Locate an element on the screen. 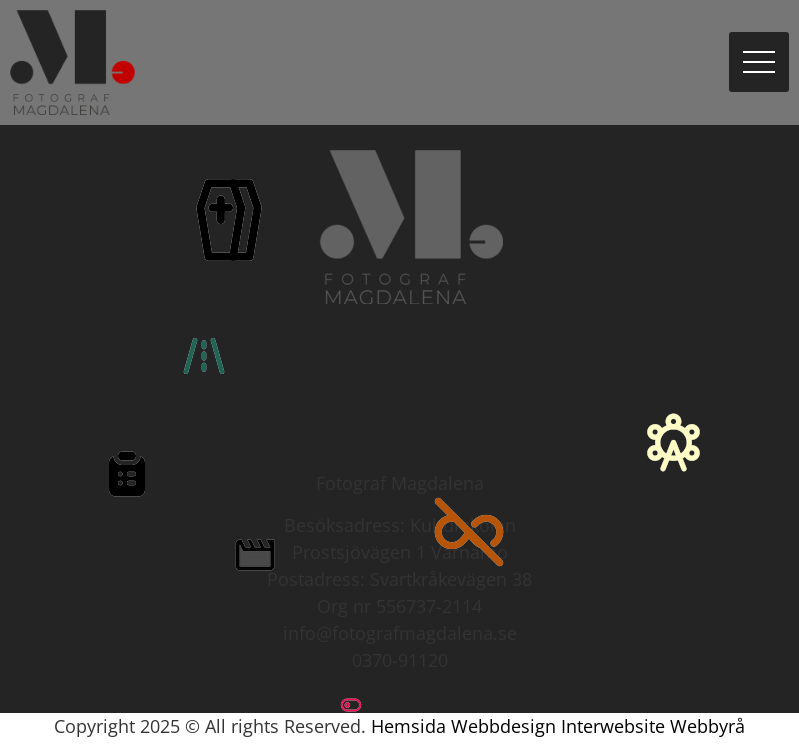 The height and width of the screenshot is (755, 799). view directions or navigation is located at coordinates (204, 356).